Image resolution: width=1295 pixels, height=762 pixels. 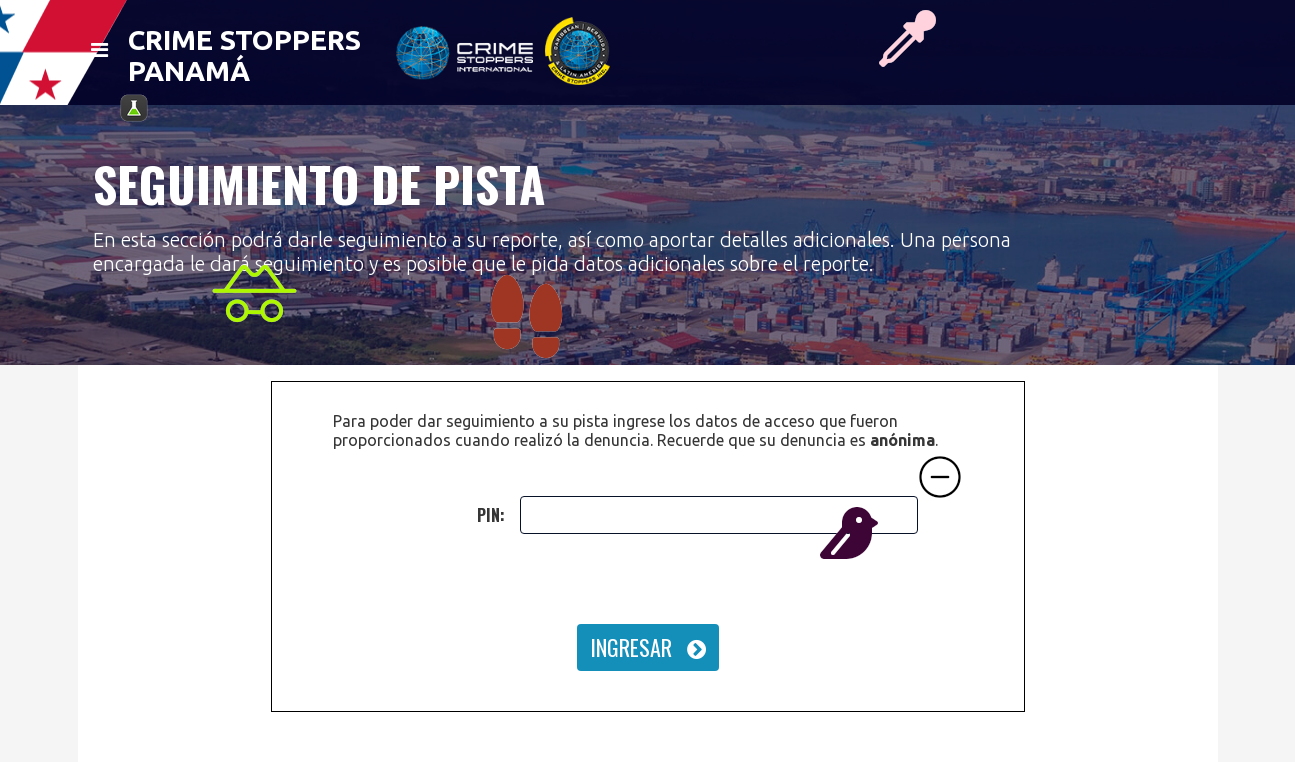 I want to click on open science or chemistry application, so click(x=134, y=108).